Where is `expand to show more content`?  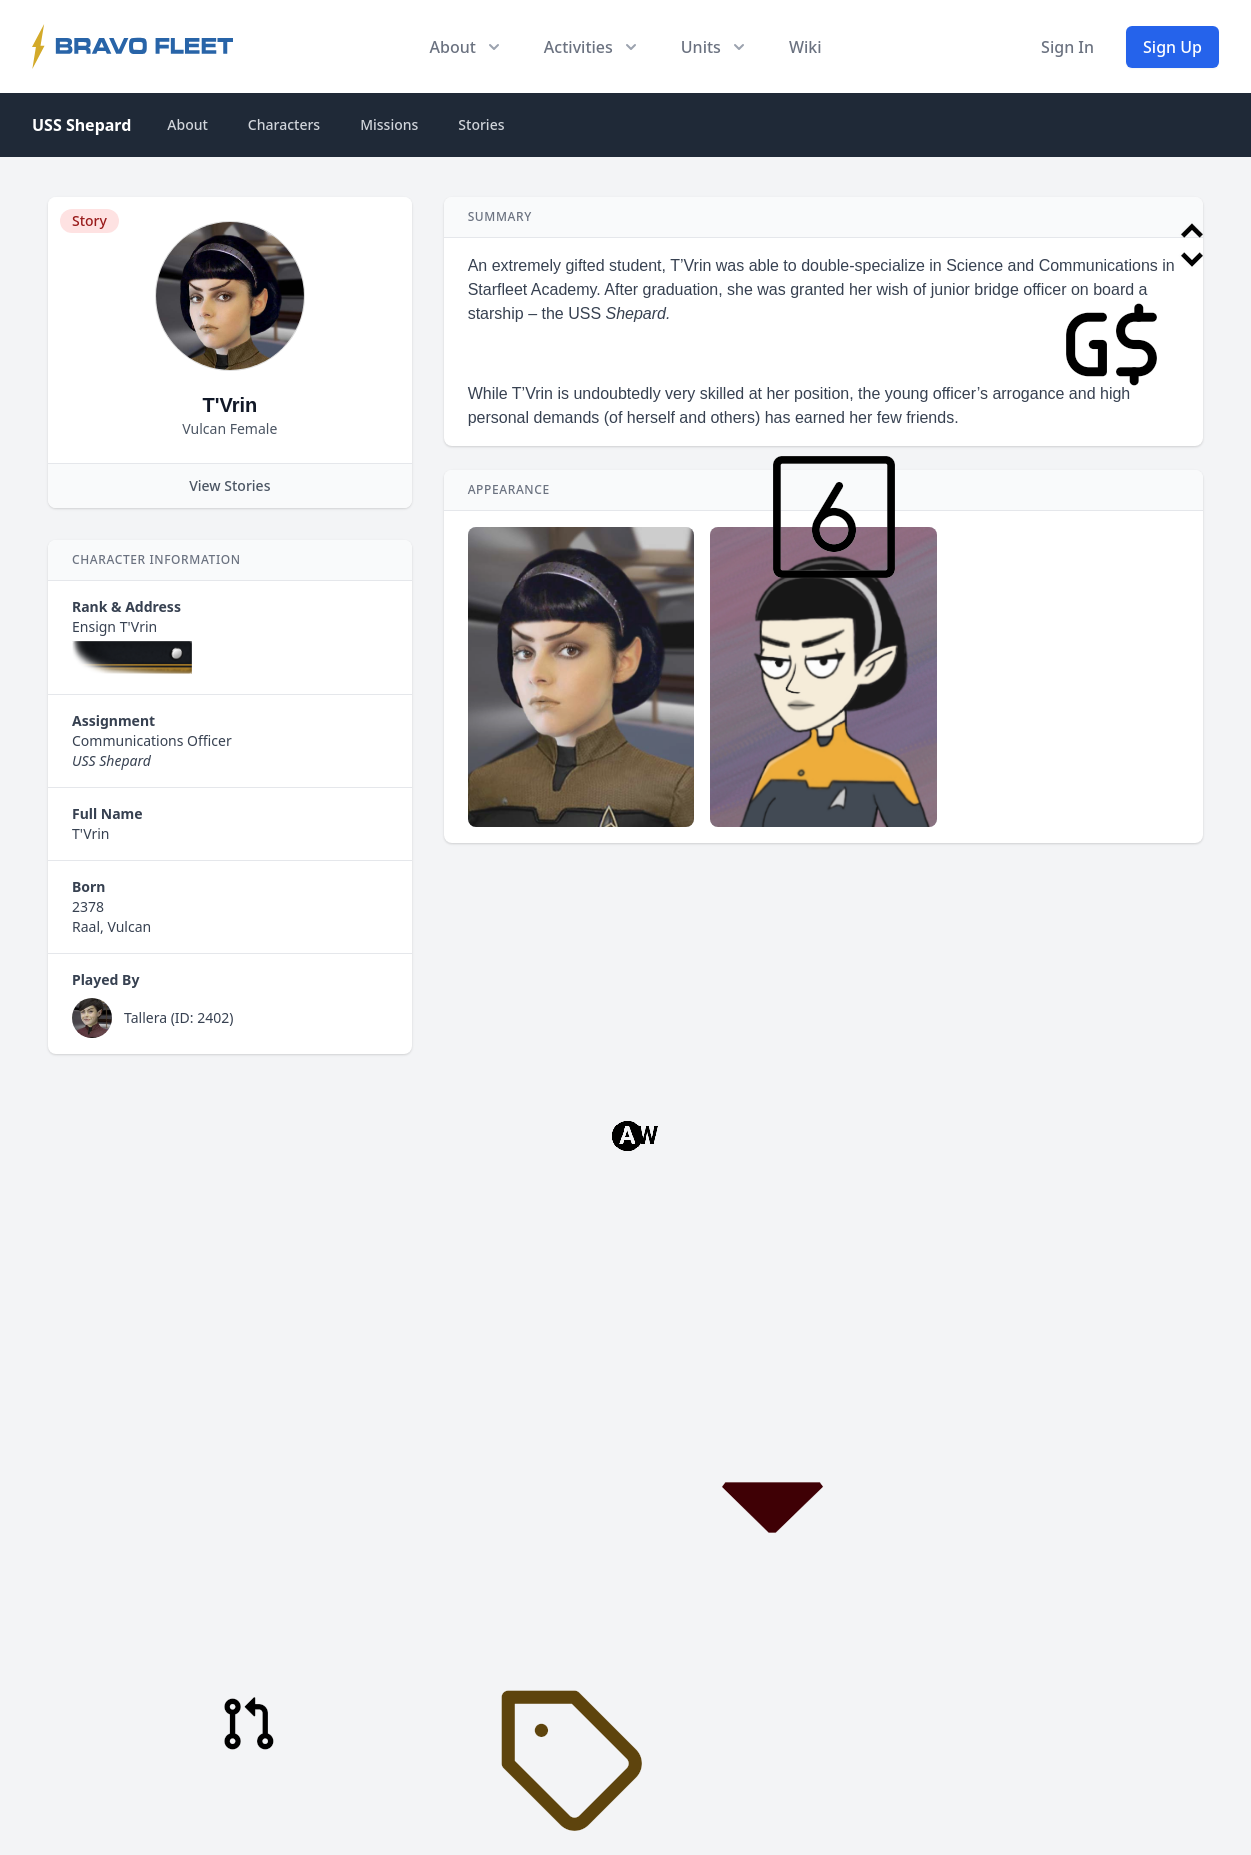 expand to show more content is located at coordinates (1192, 245).